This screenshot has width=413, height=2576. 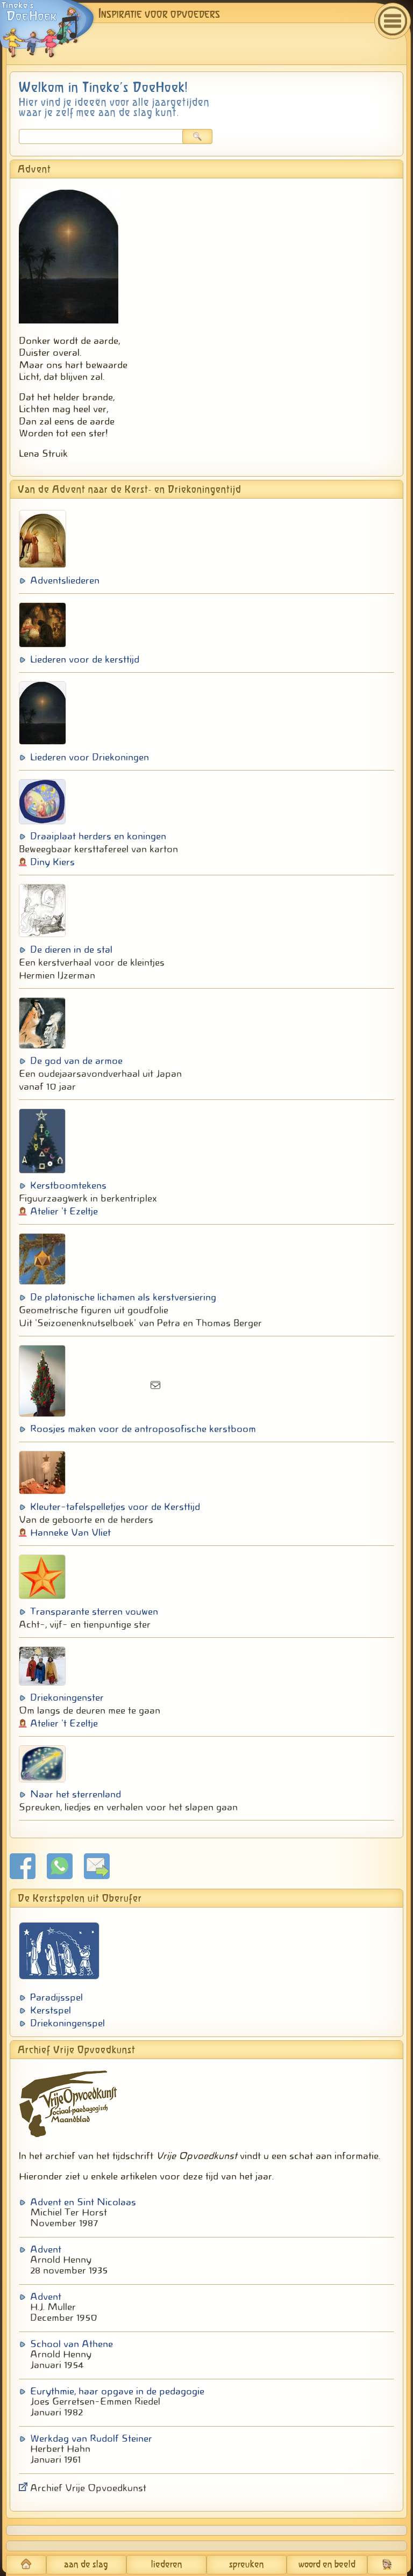 I want to click on open the mail app, so click(x=155, y=1385).